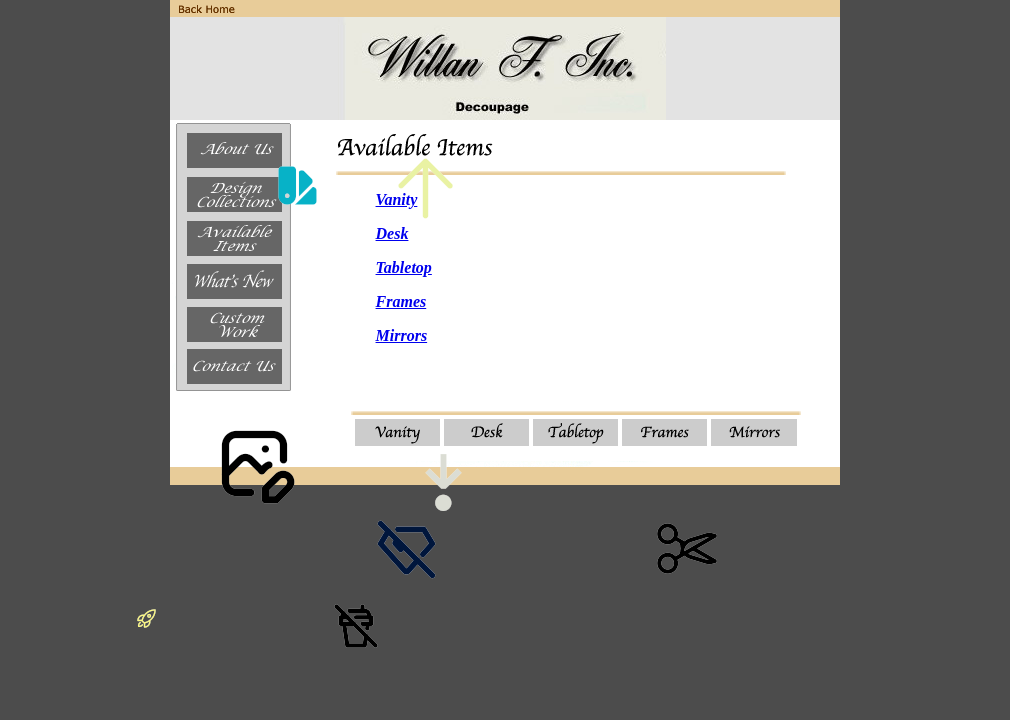 The width and height of the screenshot is (1010, 720). I want to click on cut selected content, so click(686, 548).